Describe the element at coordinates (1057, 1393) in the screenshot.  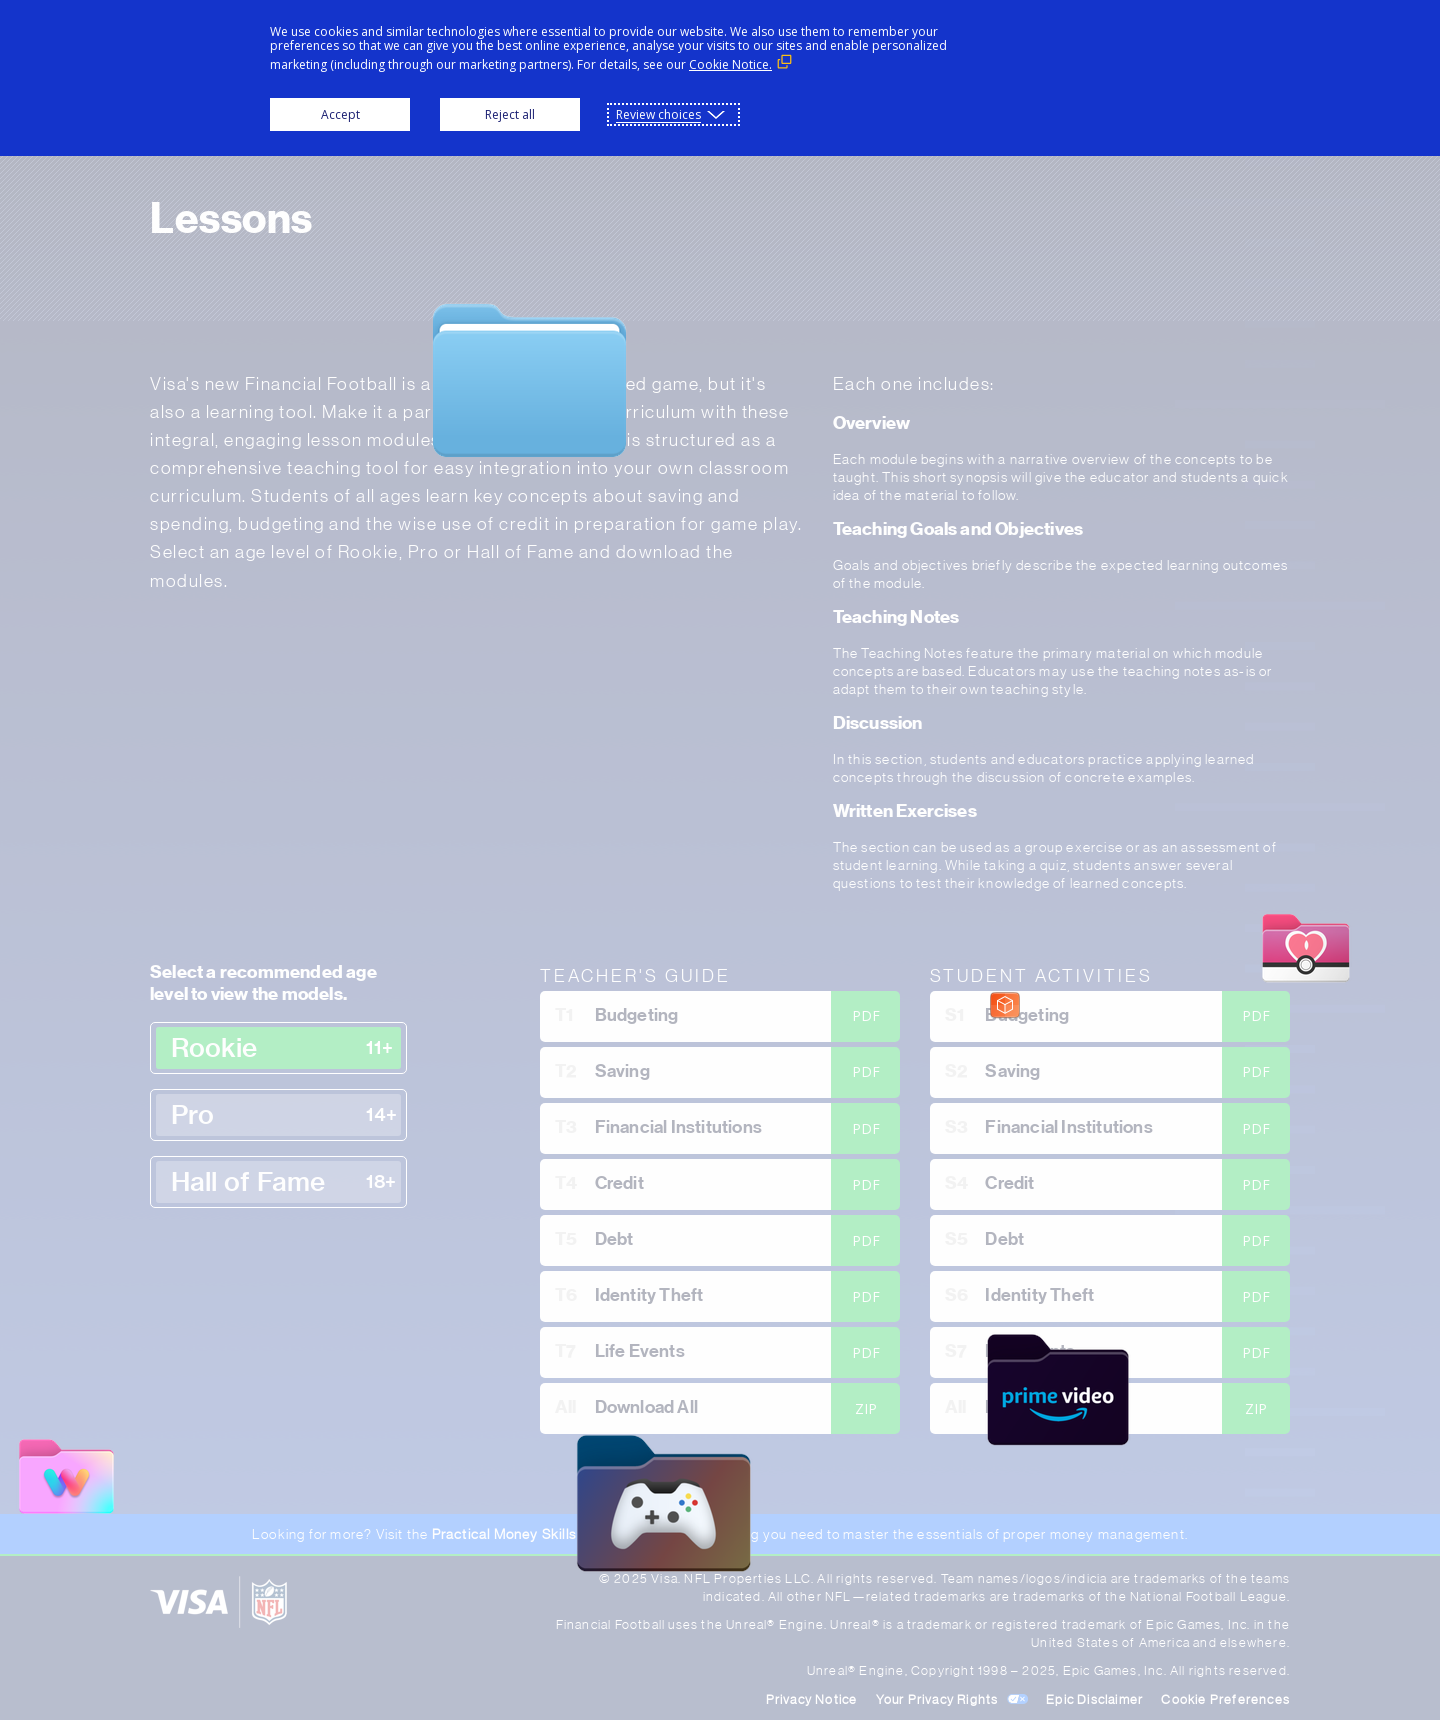
I see `folder containing prime video downloads or media` at that location.